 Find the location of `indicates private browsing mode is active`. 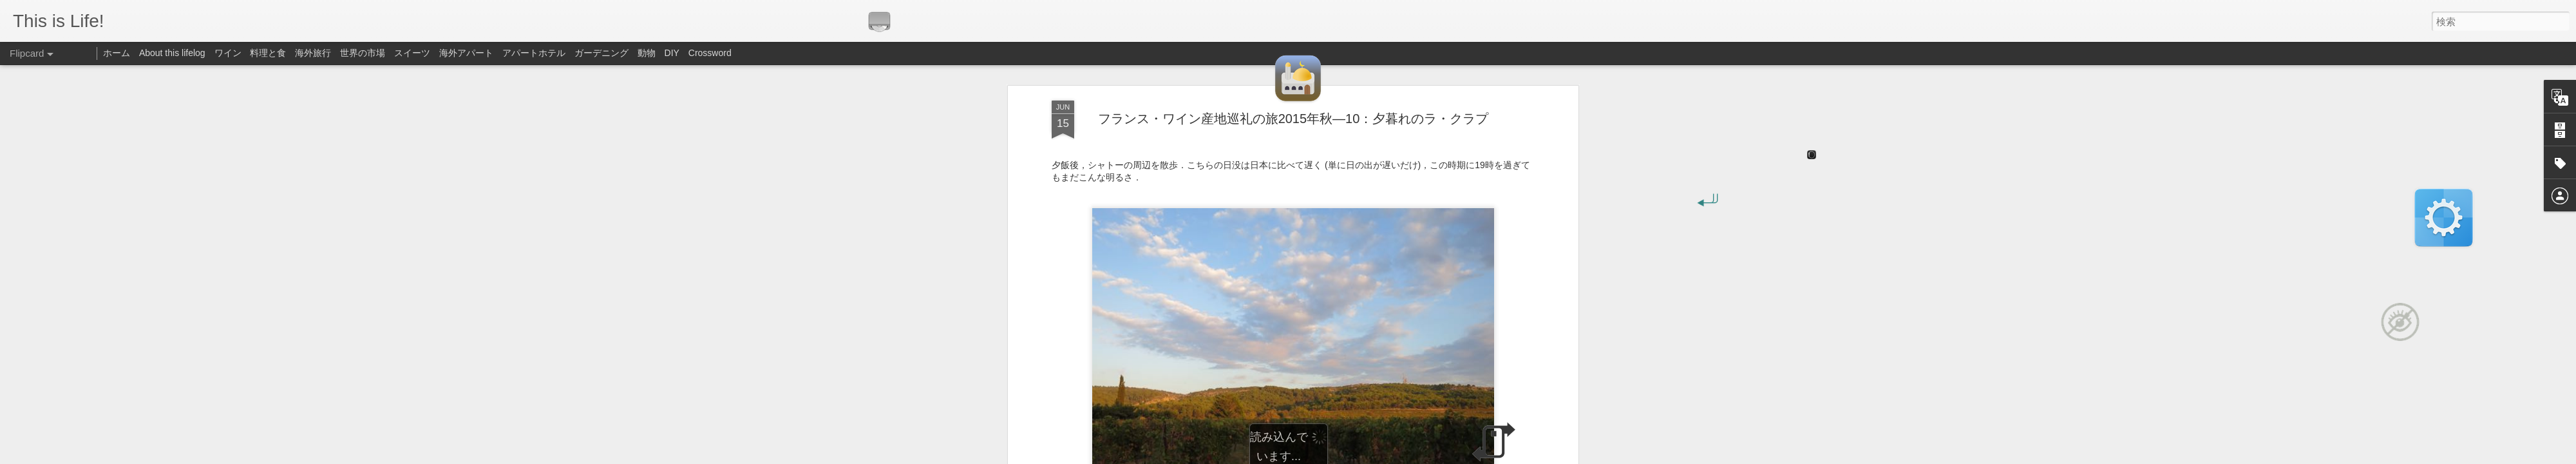

indicates private browsing mode is active is located at coordinates (2400, 322).